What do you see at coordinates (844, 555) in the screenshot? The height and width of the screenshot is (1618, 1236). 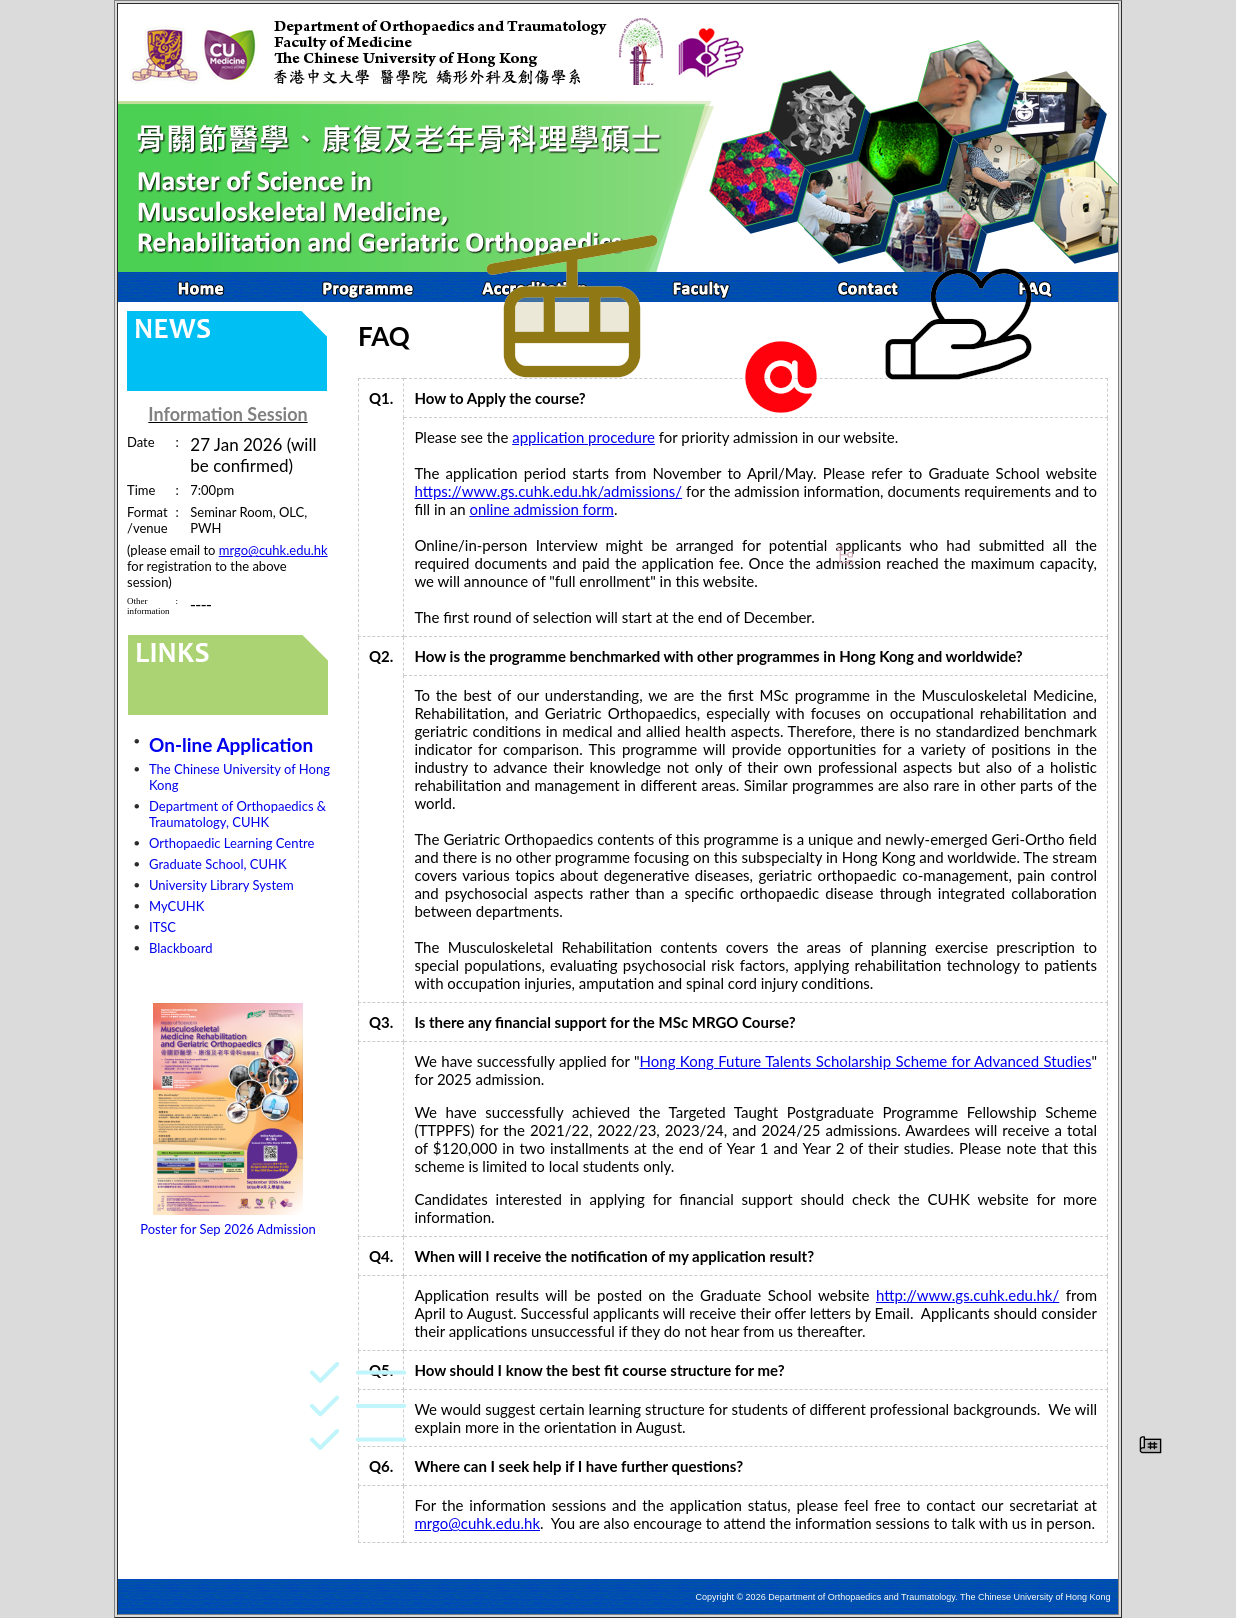 I see `view hierarchical tree structure` at bounding box center [844, 555].